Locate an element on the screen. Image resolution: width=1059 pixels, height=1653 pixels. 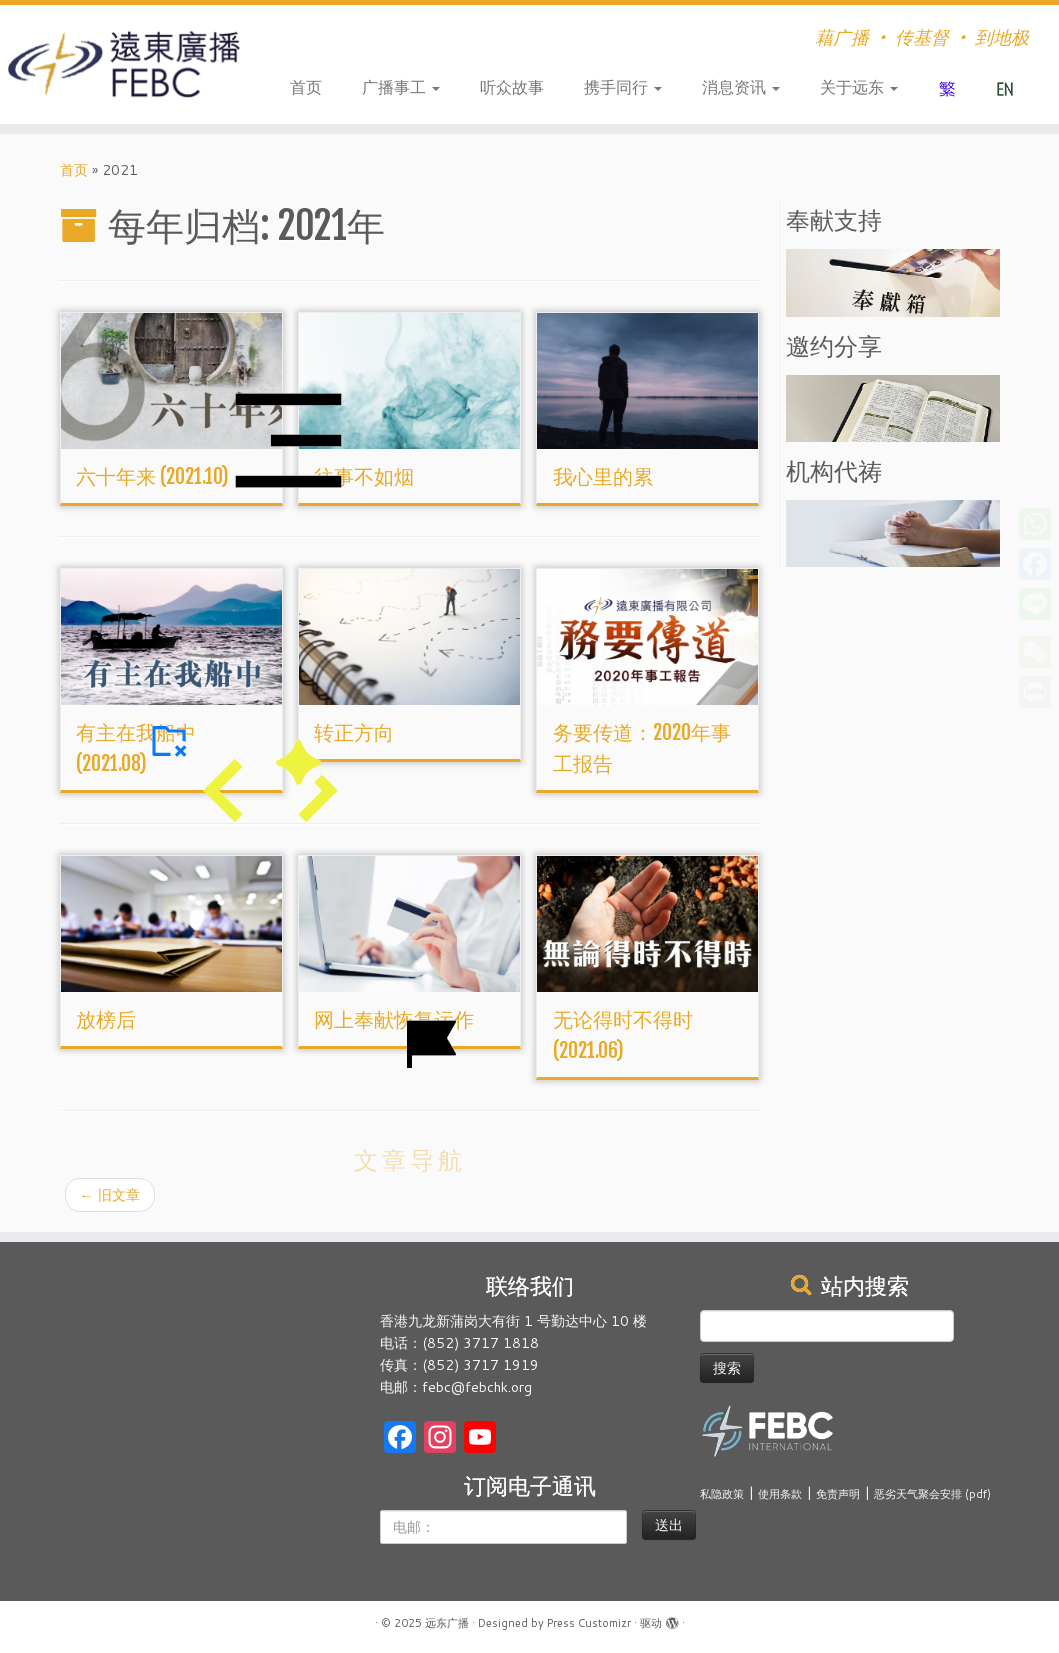
close or collapse a folder is located at coordinates (169, 741).